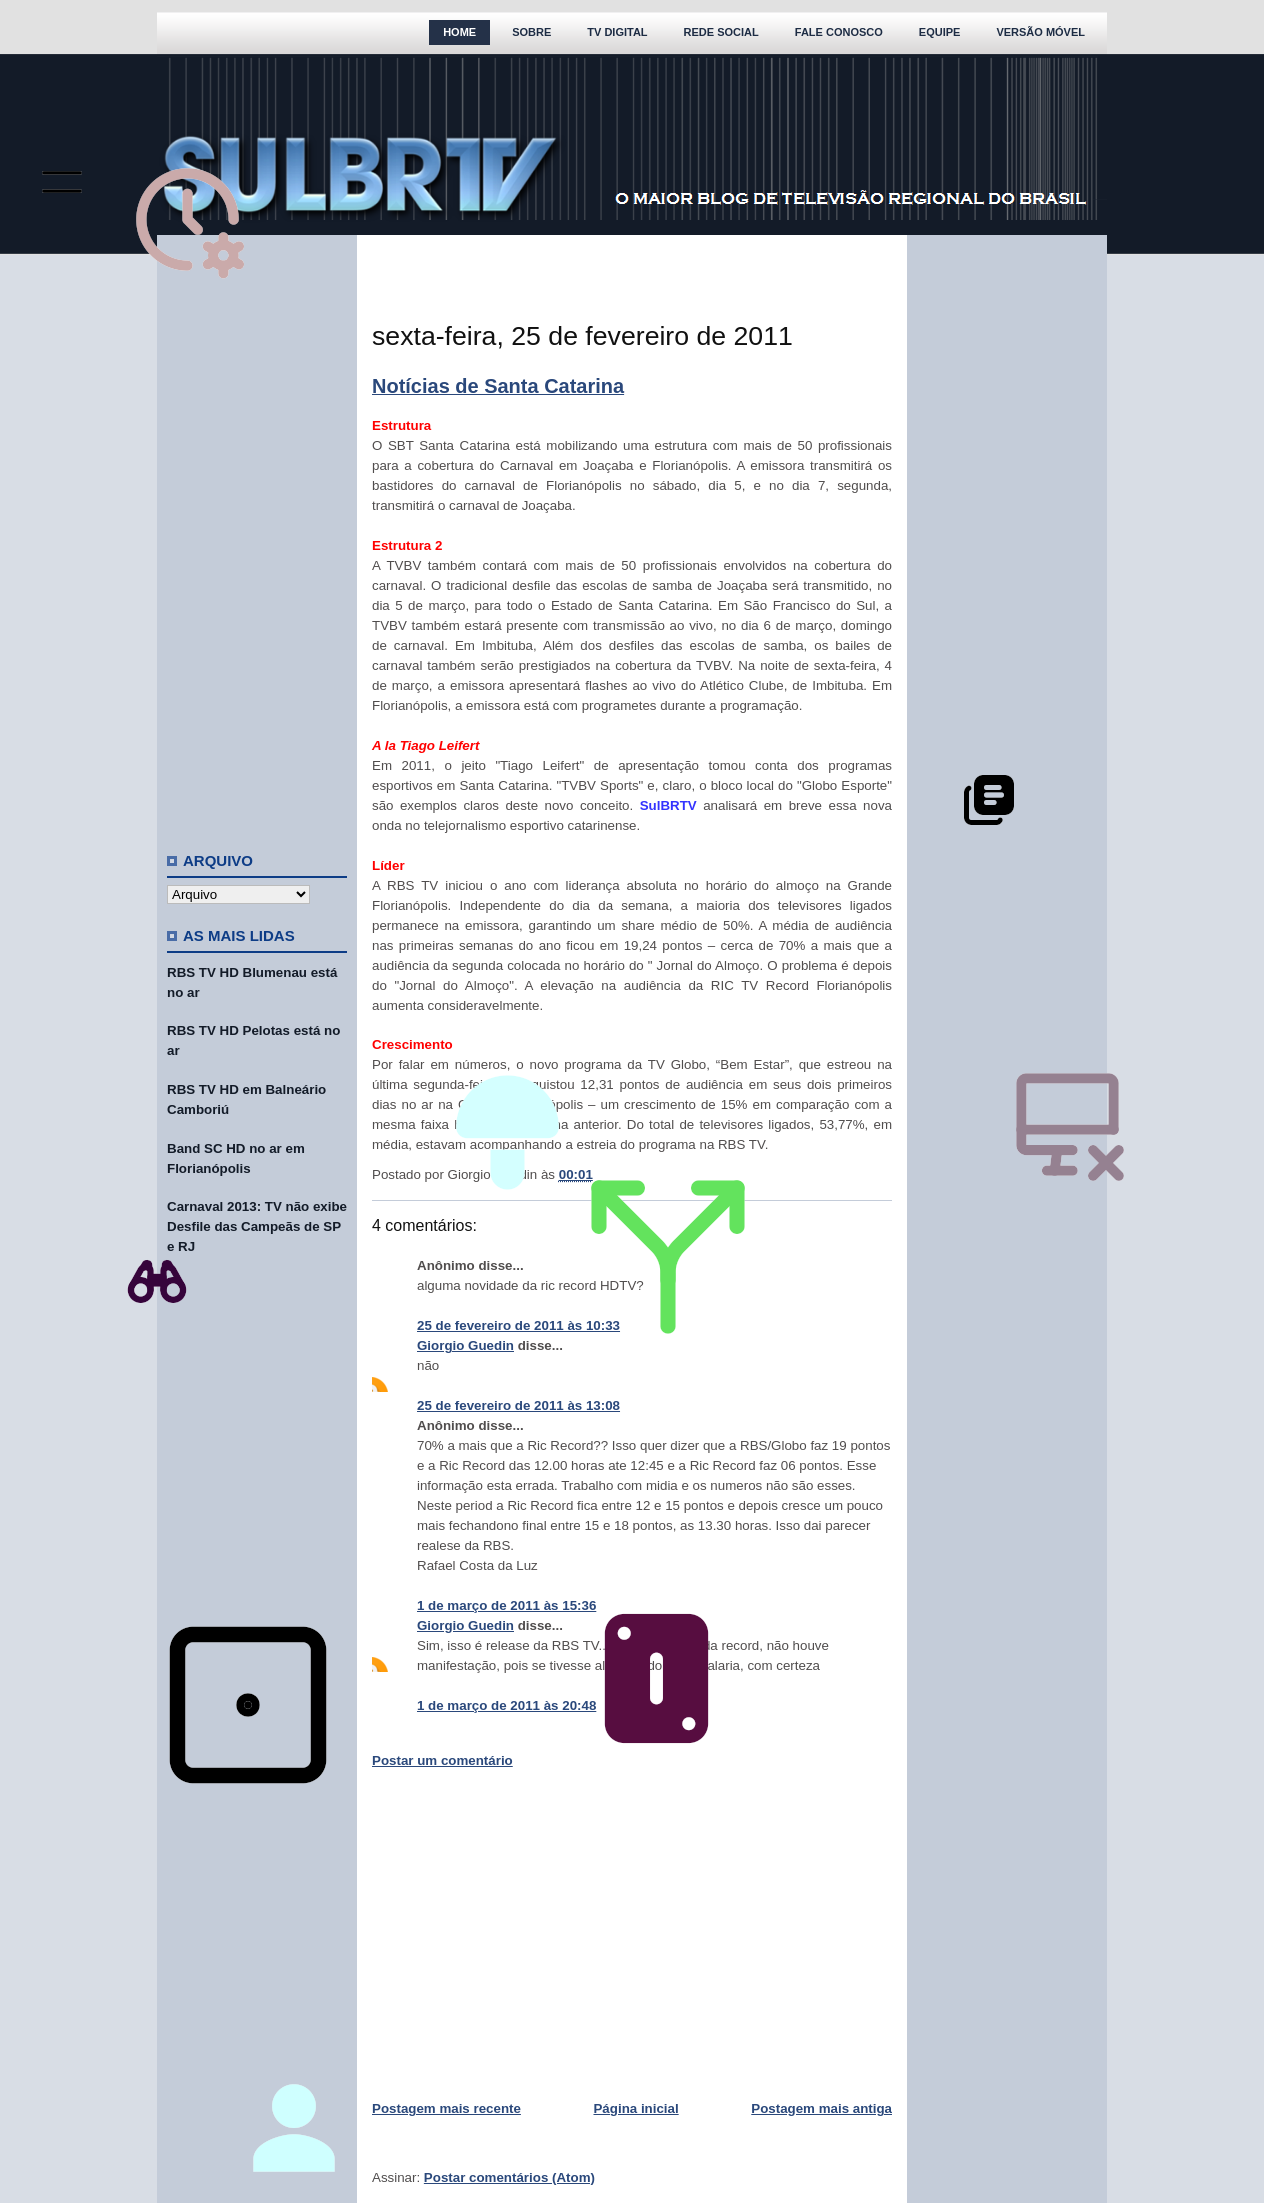  Describe the element at coordinates (668, 1257) in the screenshot. I see `split into two paths or options` at that location.